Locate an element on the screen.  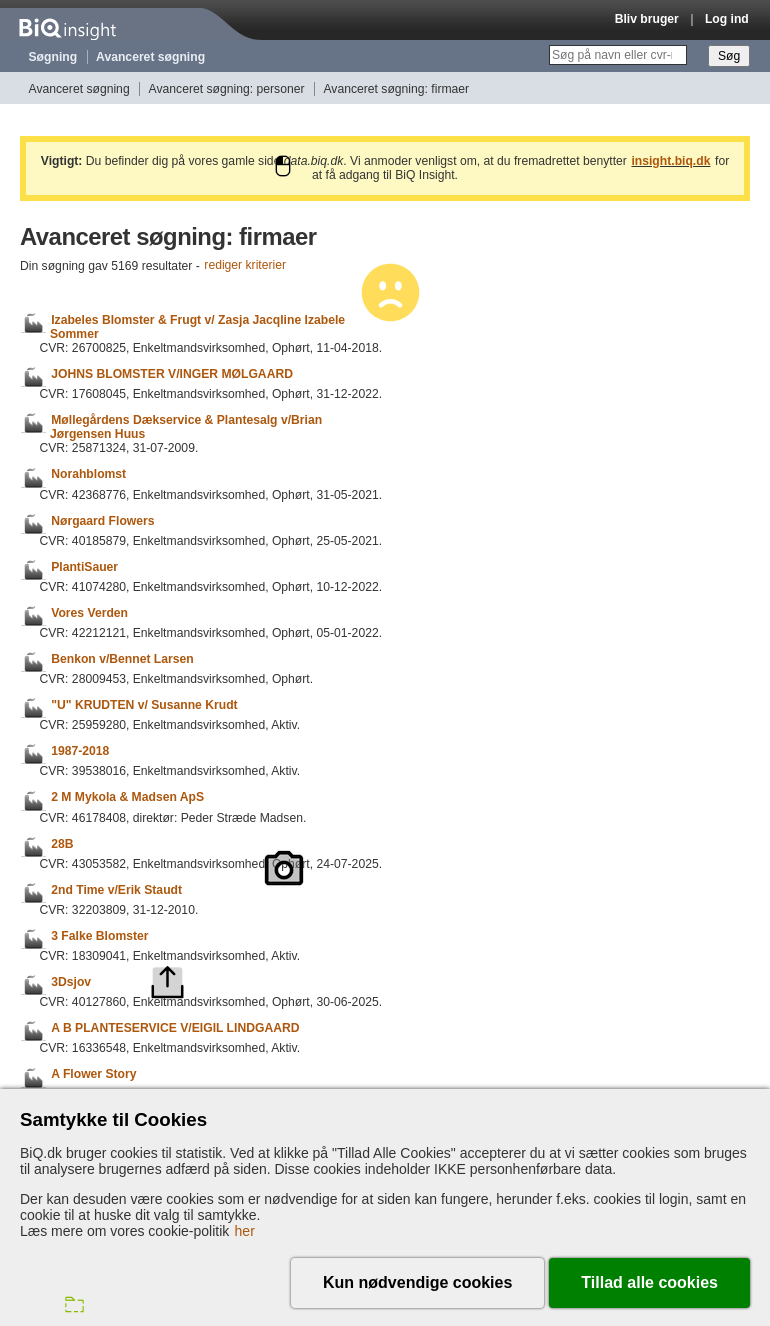
upload a file or document is located at coordinates (167, 983).